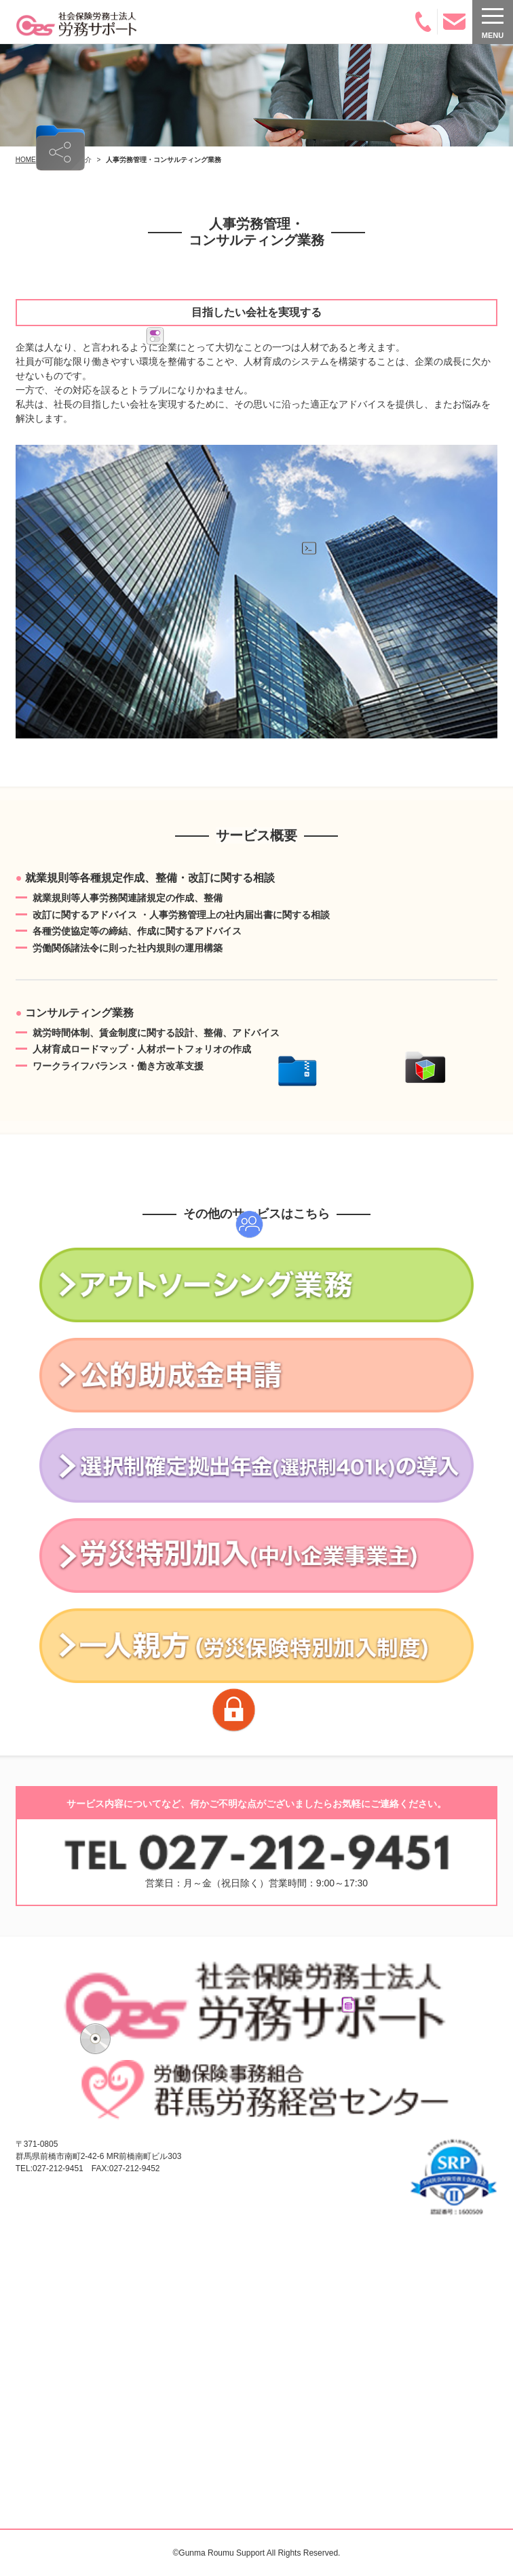 Image resolution: width=513 pixels, height=2576 pixels. I want to click on access cd/dvd drive, so click(95, 2038).